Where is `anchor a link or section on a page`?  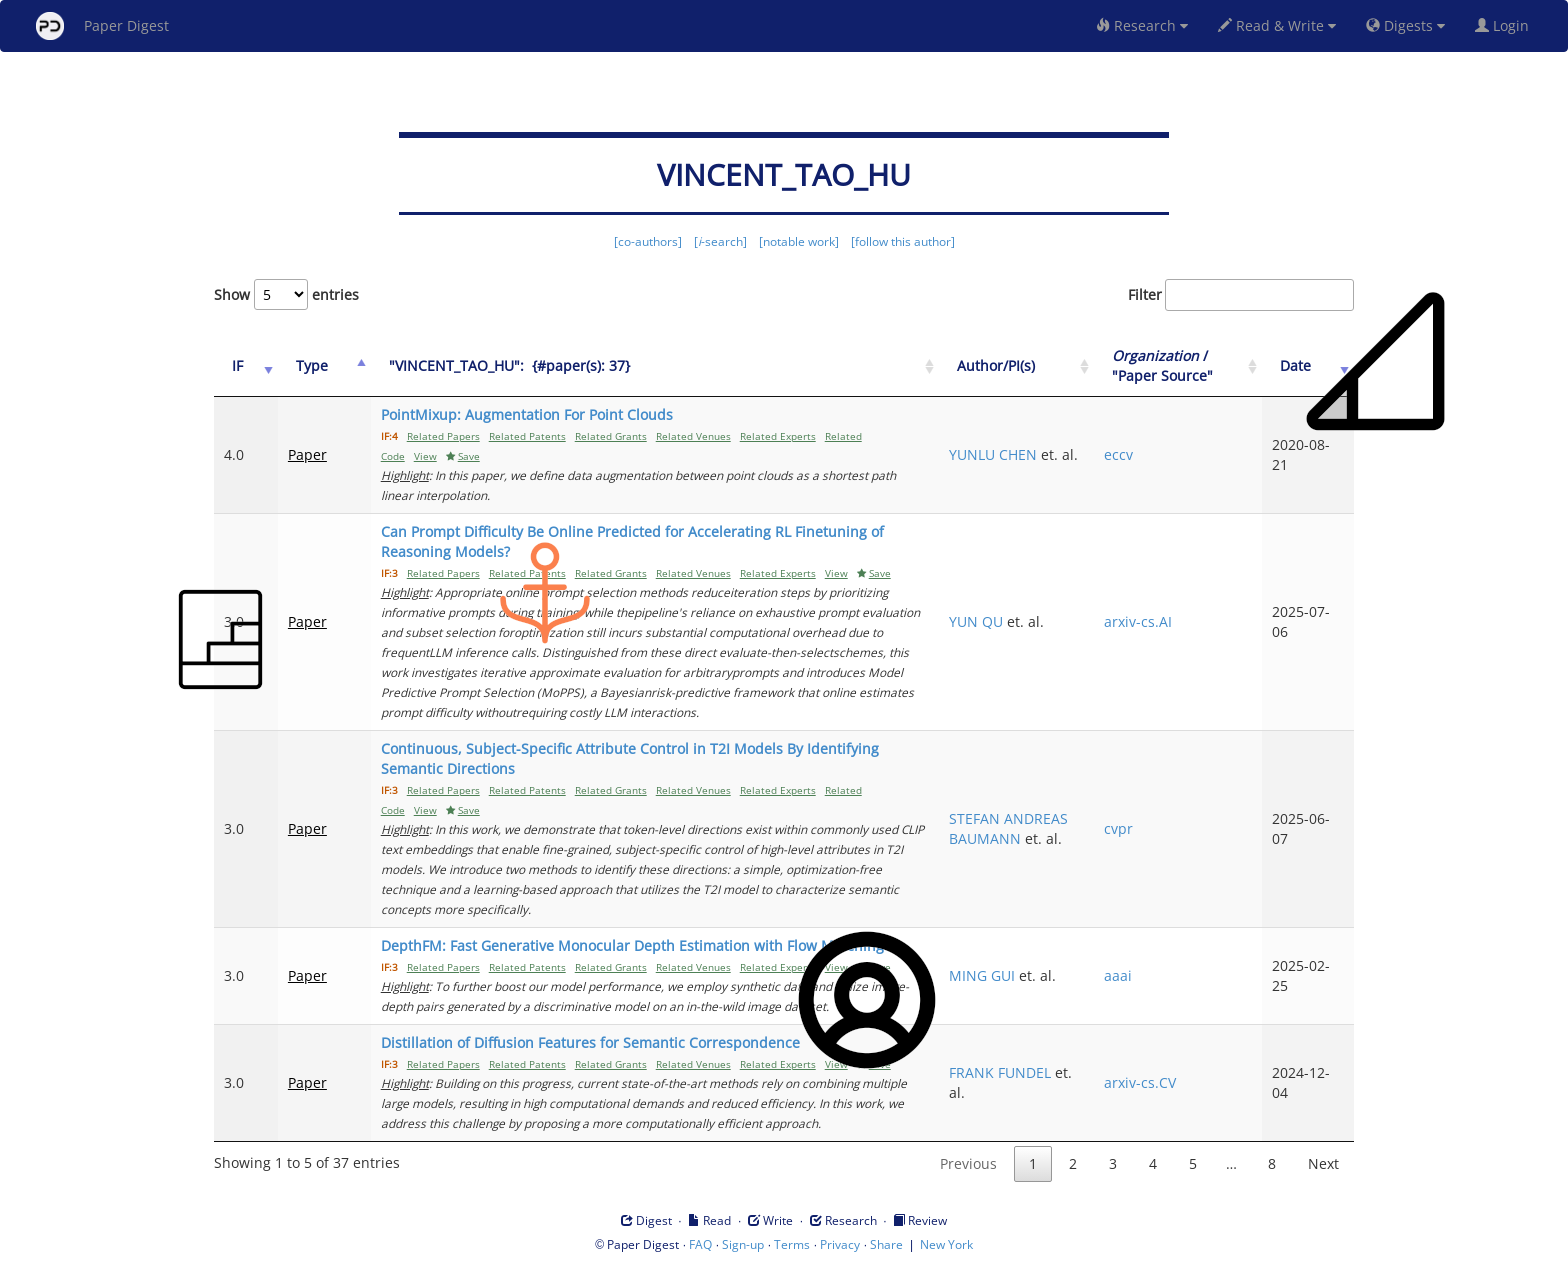 anchor a link or section on a page is located at coordinates (545, 591).